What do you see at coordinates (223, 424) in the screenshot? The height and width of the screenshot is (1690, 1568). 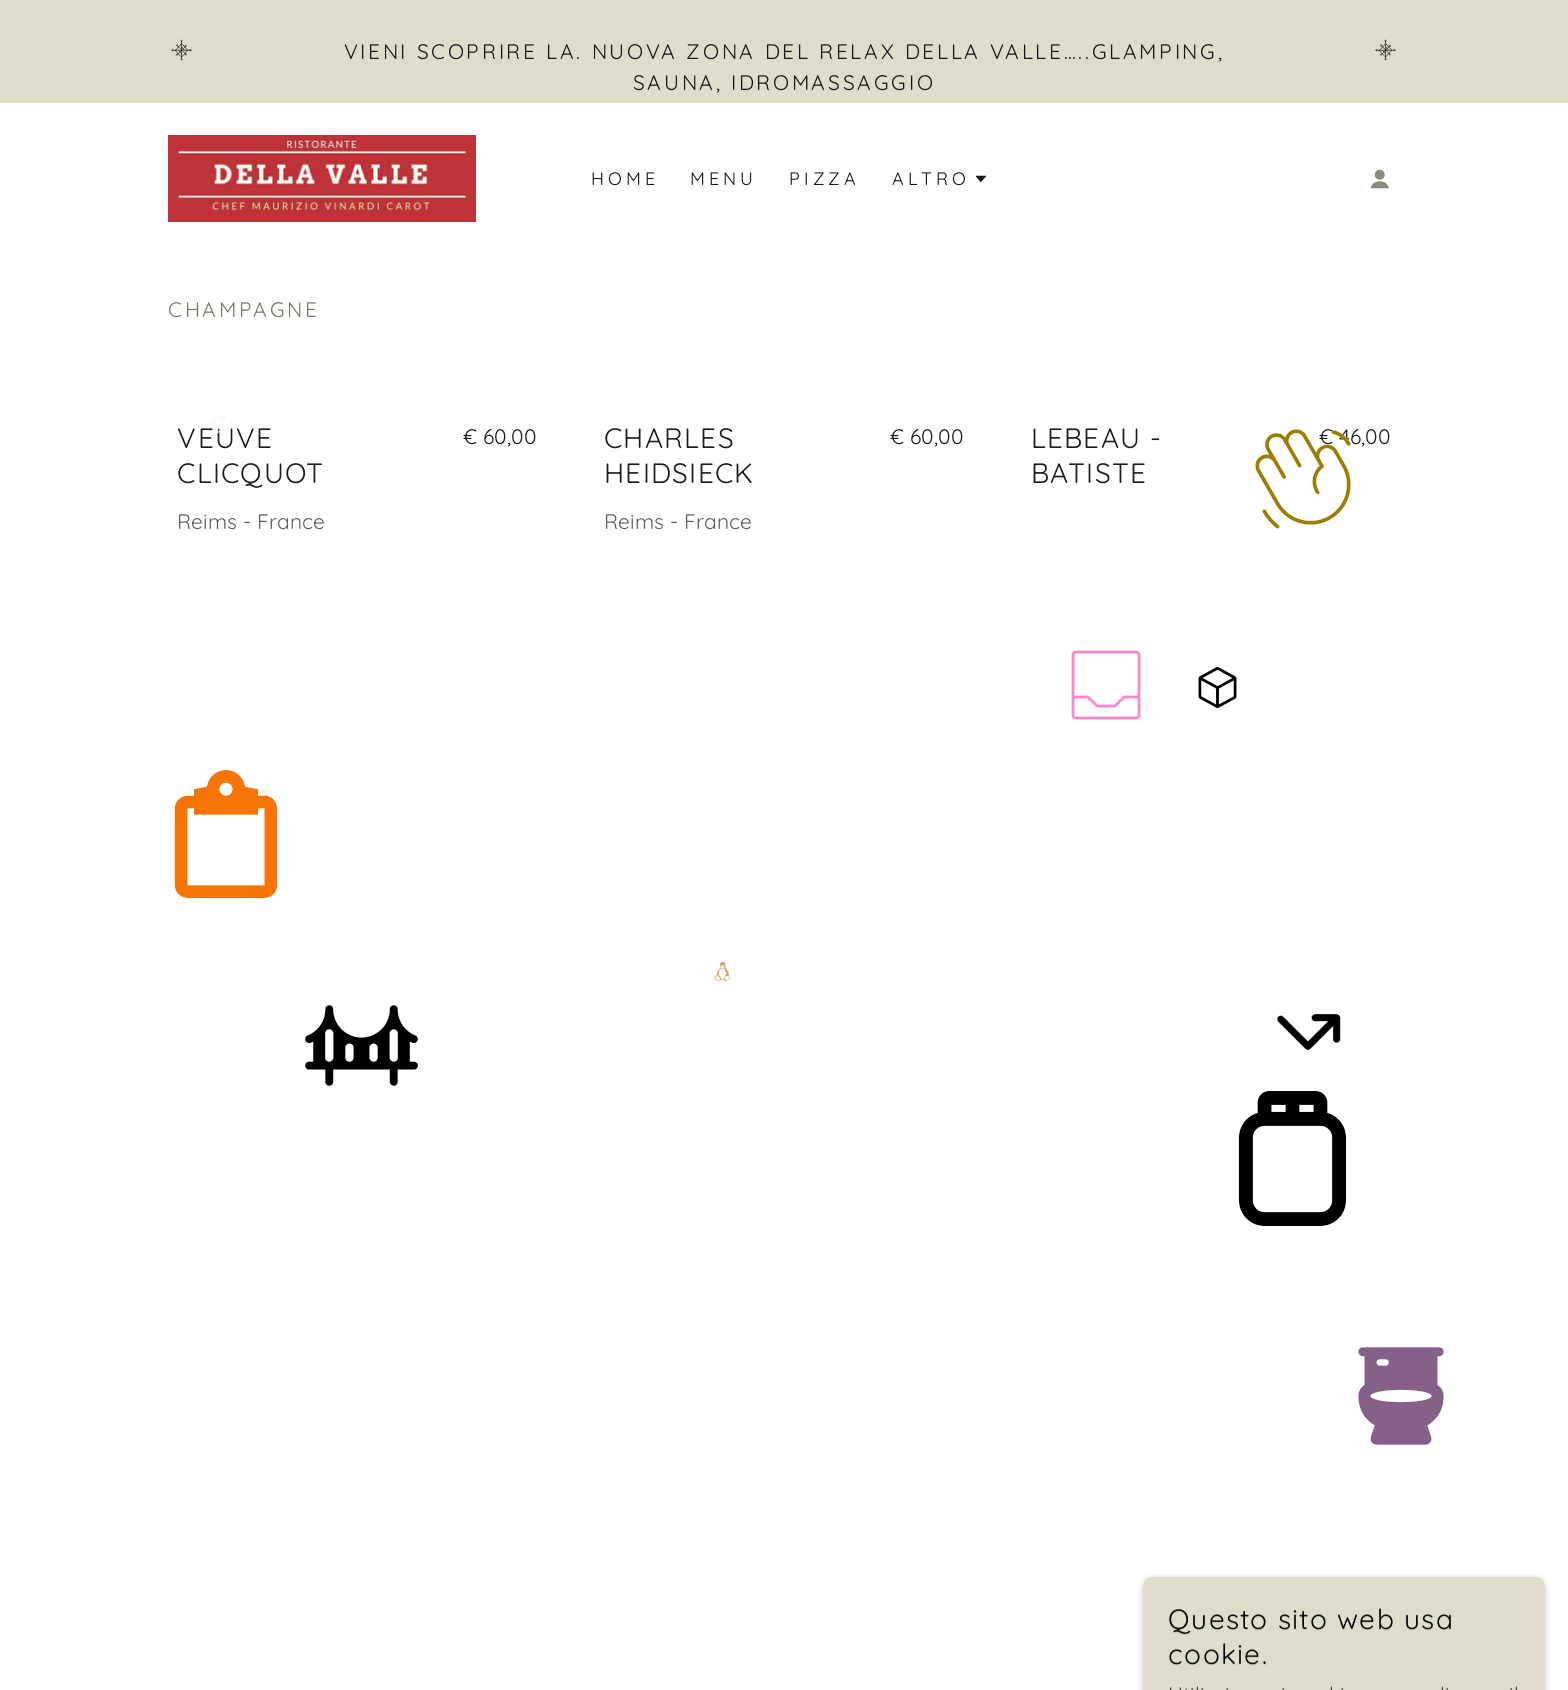 I see `partial rating indicator` at bounding box center [223, 424].